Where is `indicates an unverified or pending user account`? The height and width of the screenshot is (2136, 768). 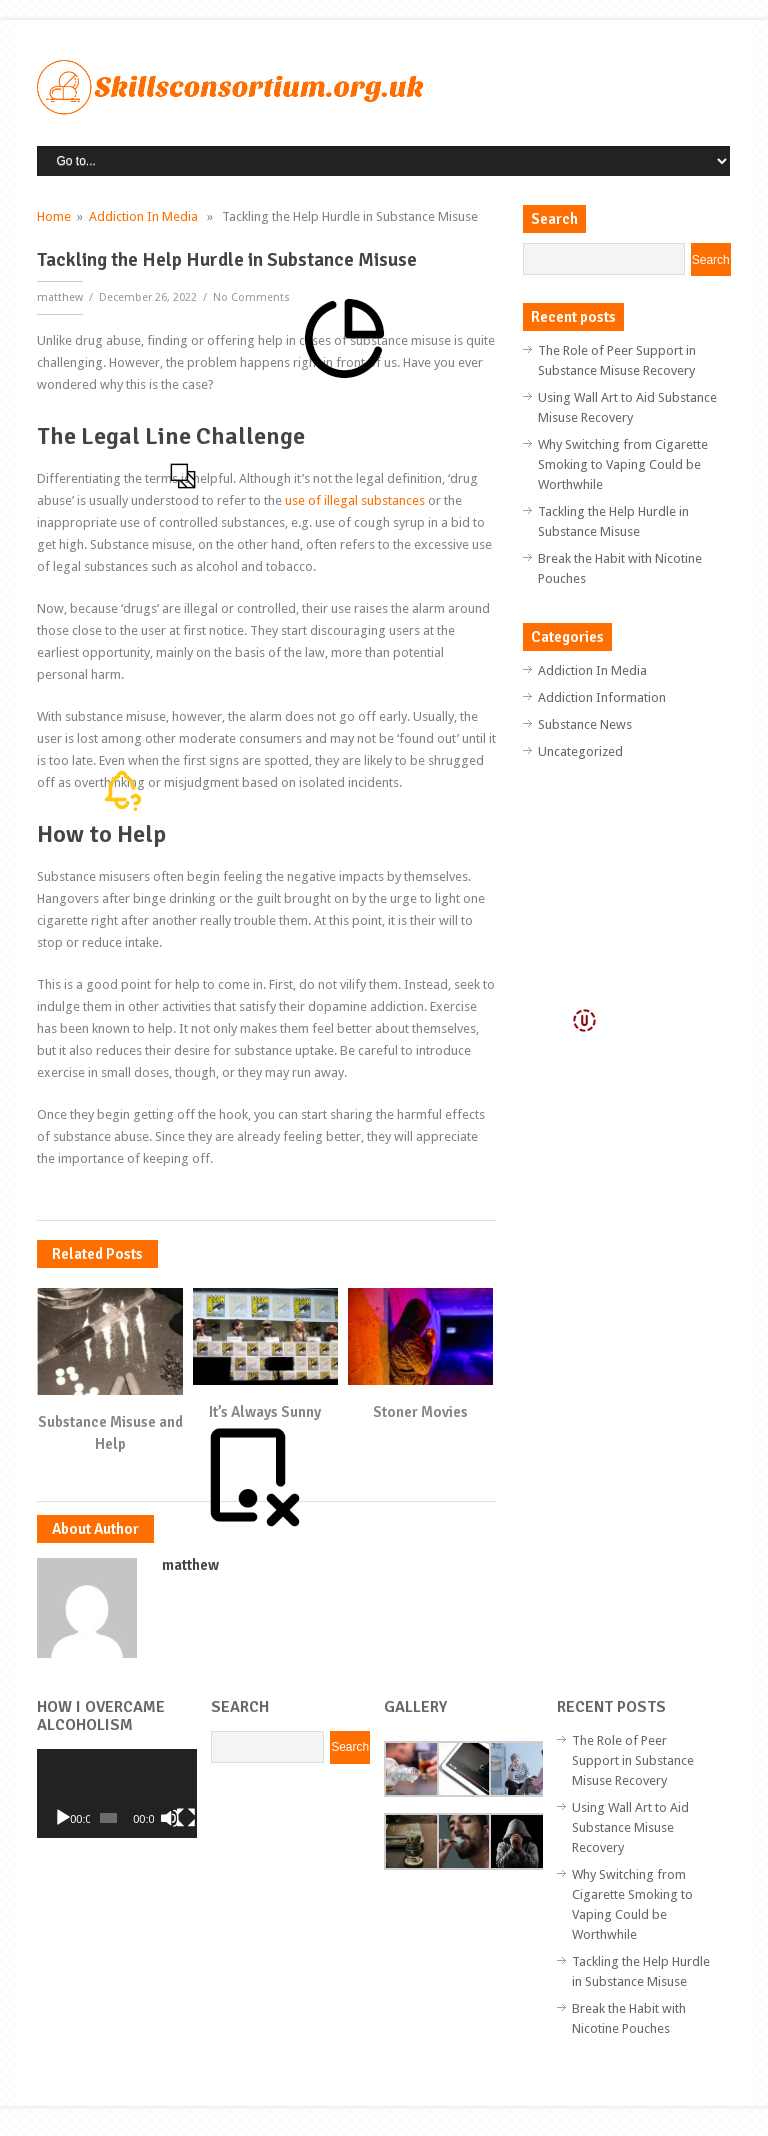 indicates an unverified or pending user account is located at coordinates (584, 1020).